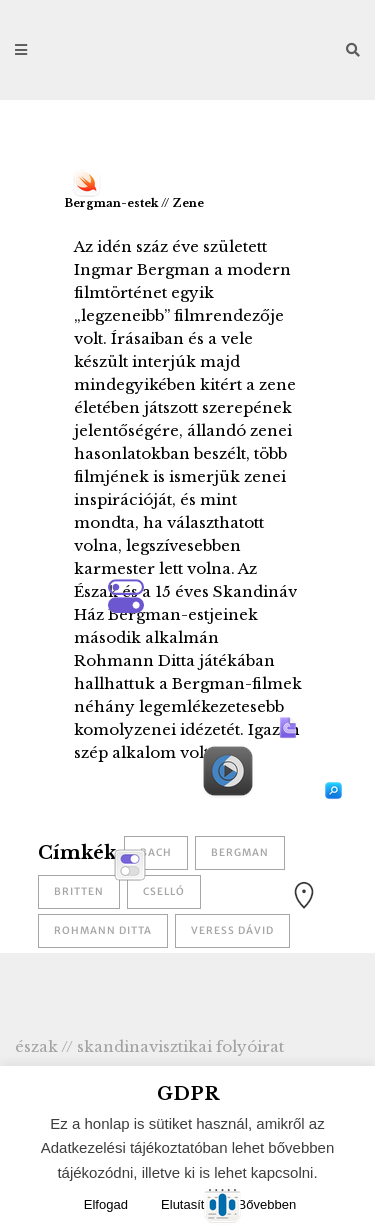  I want to click on open Swift Playgrounds app, so click(87, 183).